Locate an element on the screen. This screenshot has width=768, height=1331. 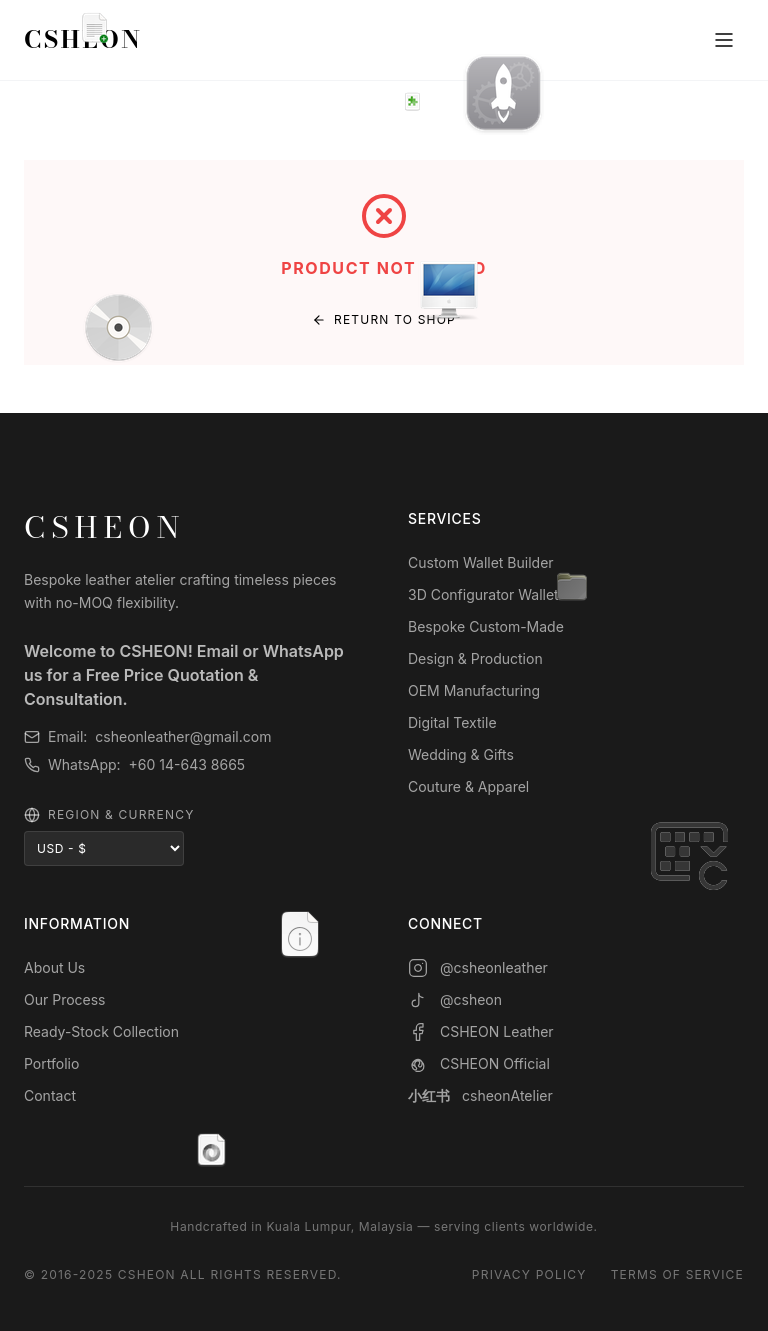
represents a connected iMac G5 desktop computer is located at coordinates (449, 285).